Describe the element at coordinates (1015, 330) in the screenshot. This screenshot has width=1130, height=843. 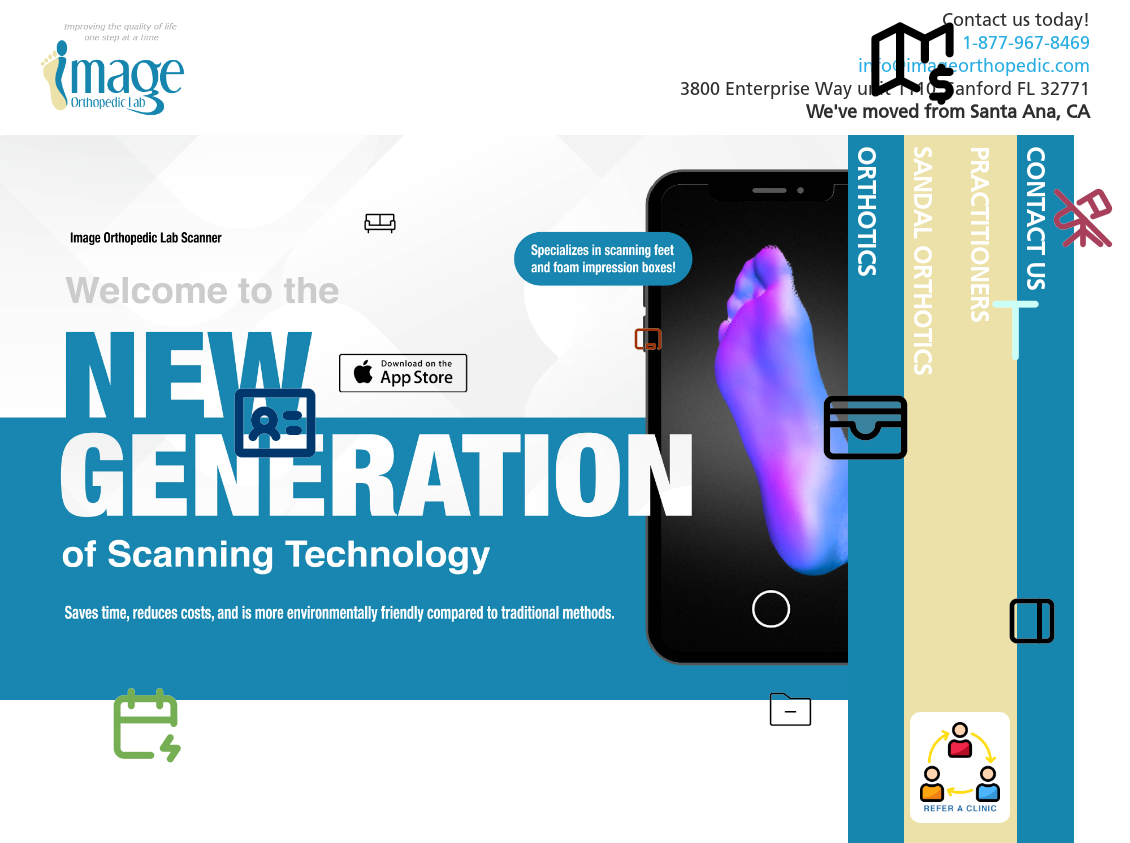
I see `text formatting tool for titles` at that location.